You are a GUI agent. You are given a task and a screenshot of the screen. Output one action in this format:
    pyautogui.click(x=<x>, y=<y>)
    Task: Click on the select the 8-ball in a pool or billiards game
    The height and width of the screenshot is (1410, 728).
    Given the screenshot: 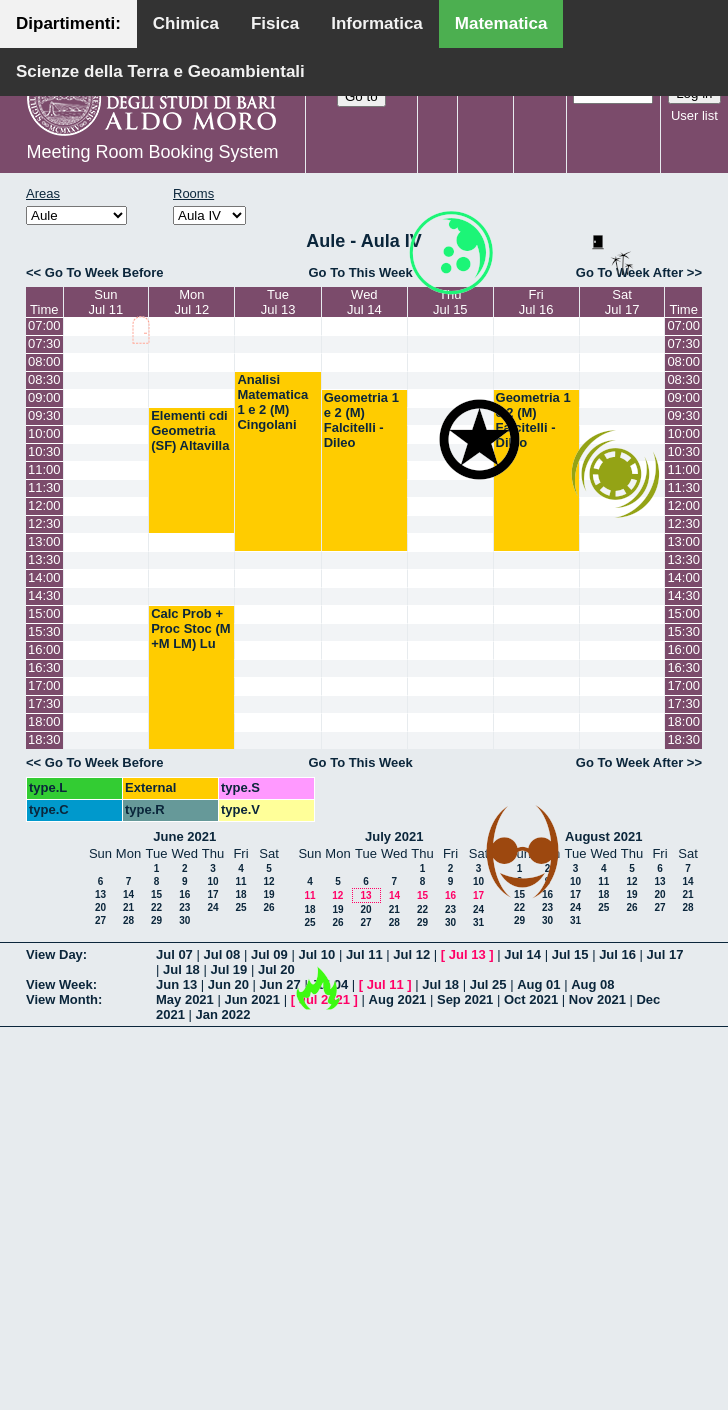 What is the action you would take?
    pyautogui.click(x=451, y=253)
    